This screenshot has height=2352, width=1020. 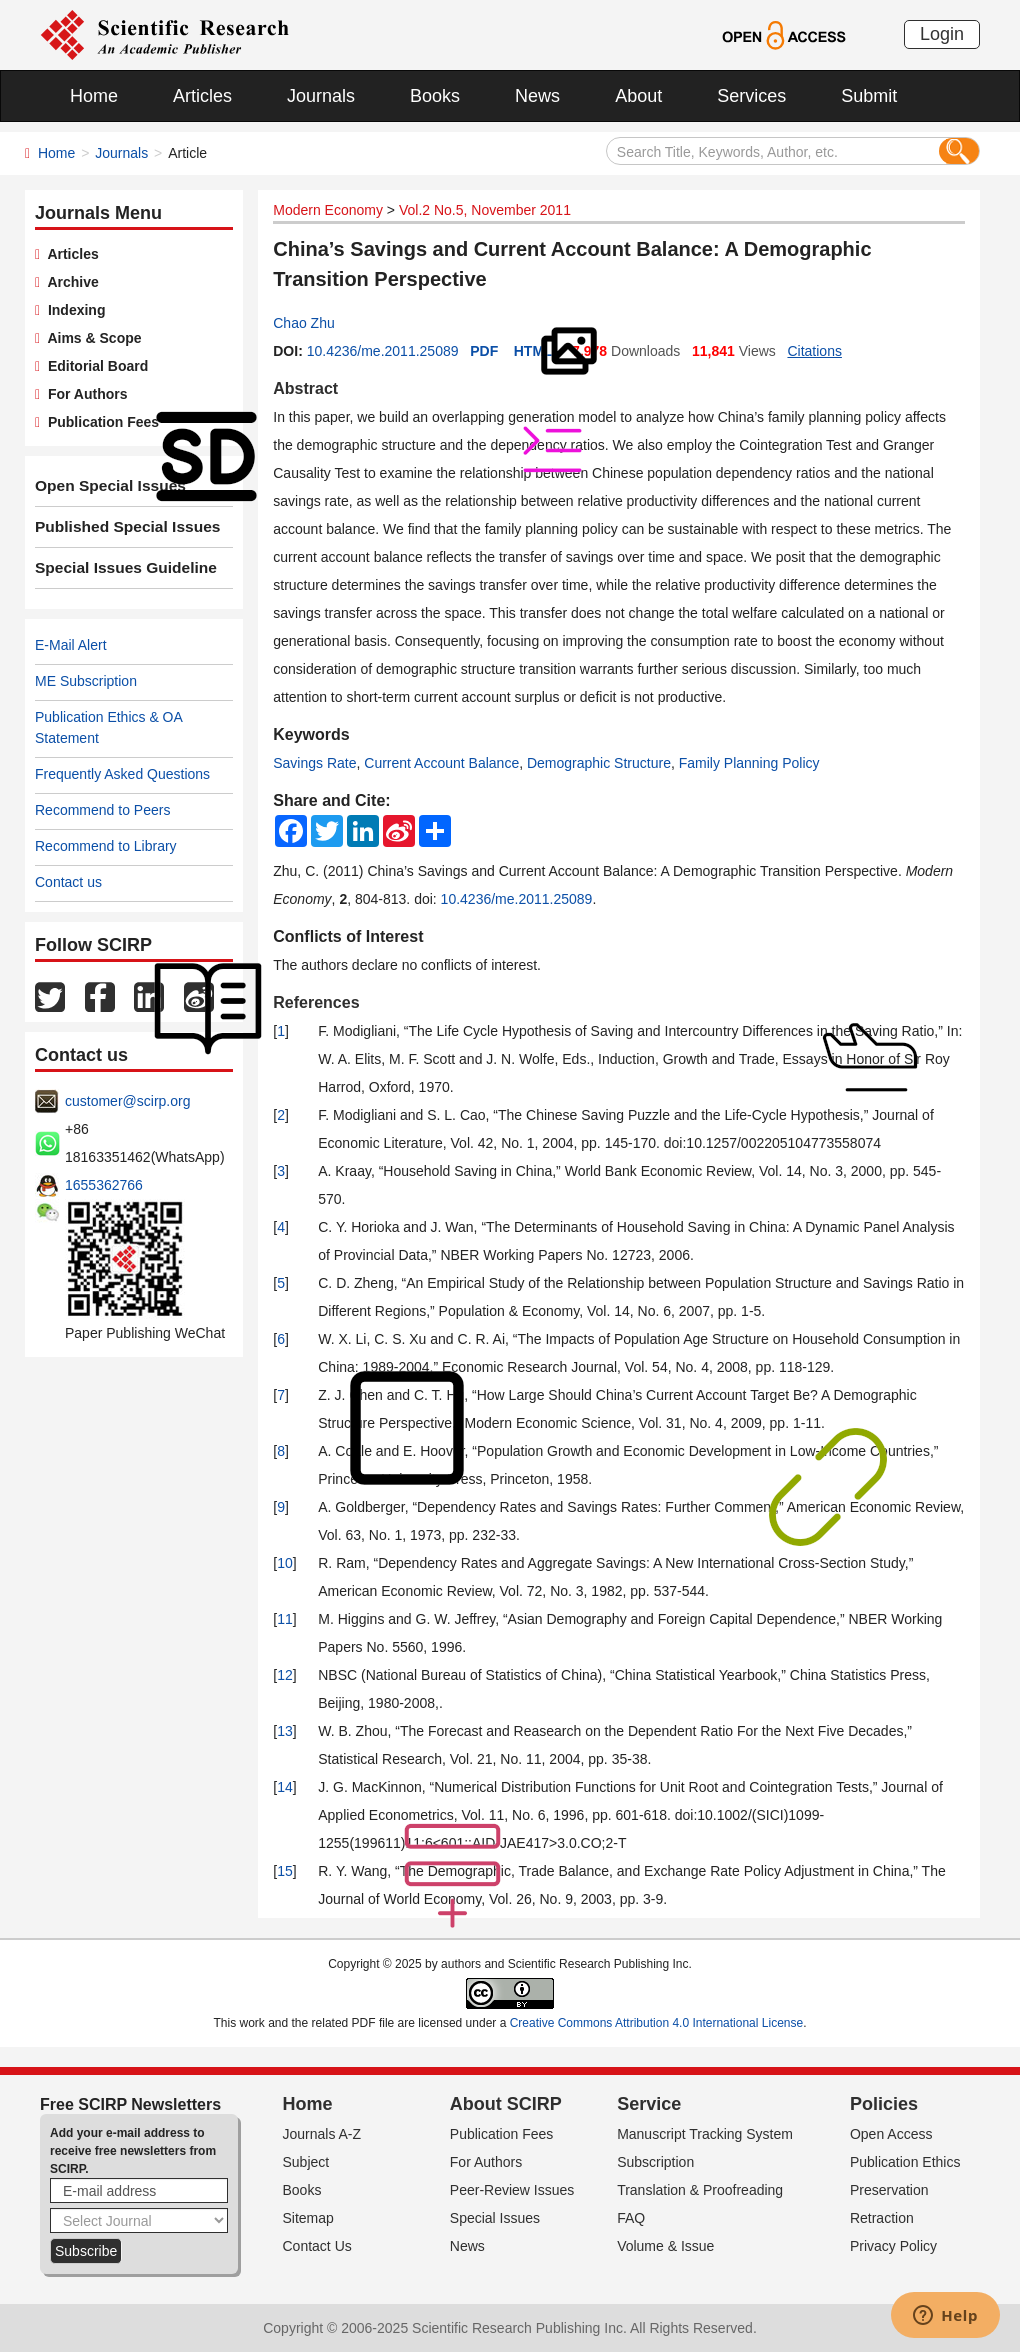 I want to click on view photo gallery, so click(x=569, y=351).